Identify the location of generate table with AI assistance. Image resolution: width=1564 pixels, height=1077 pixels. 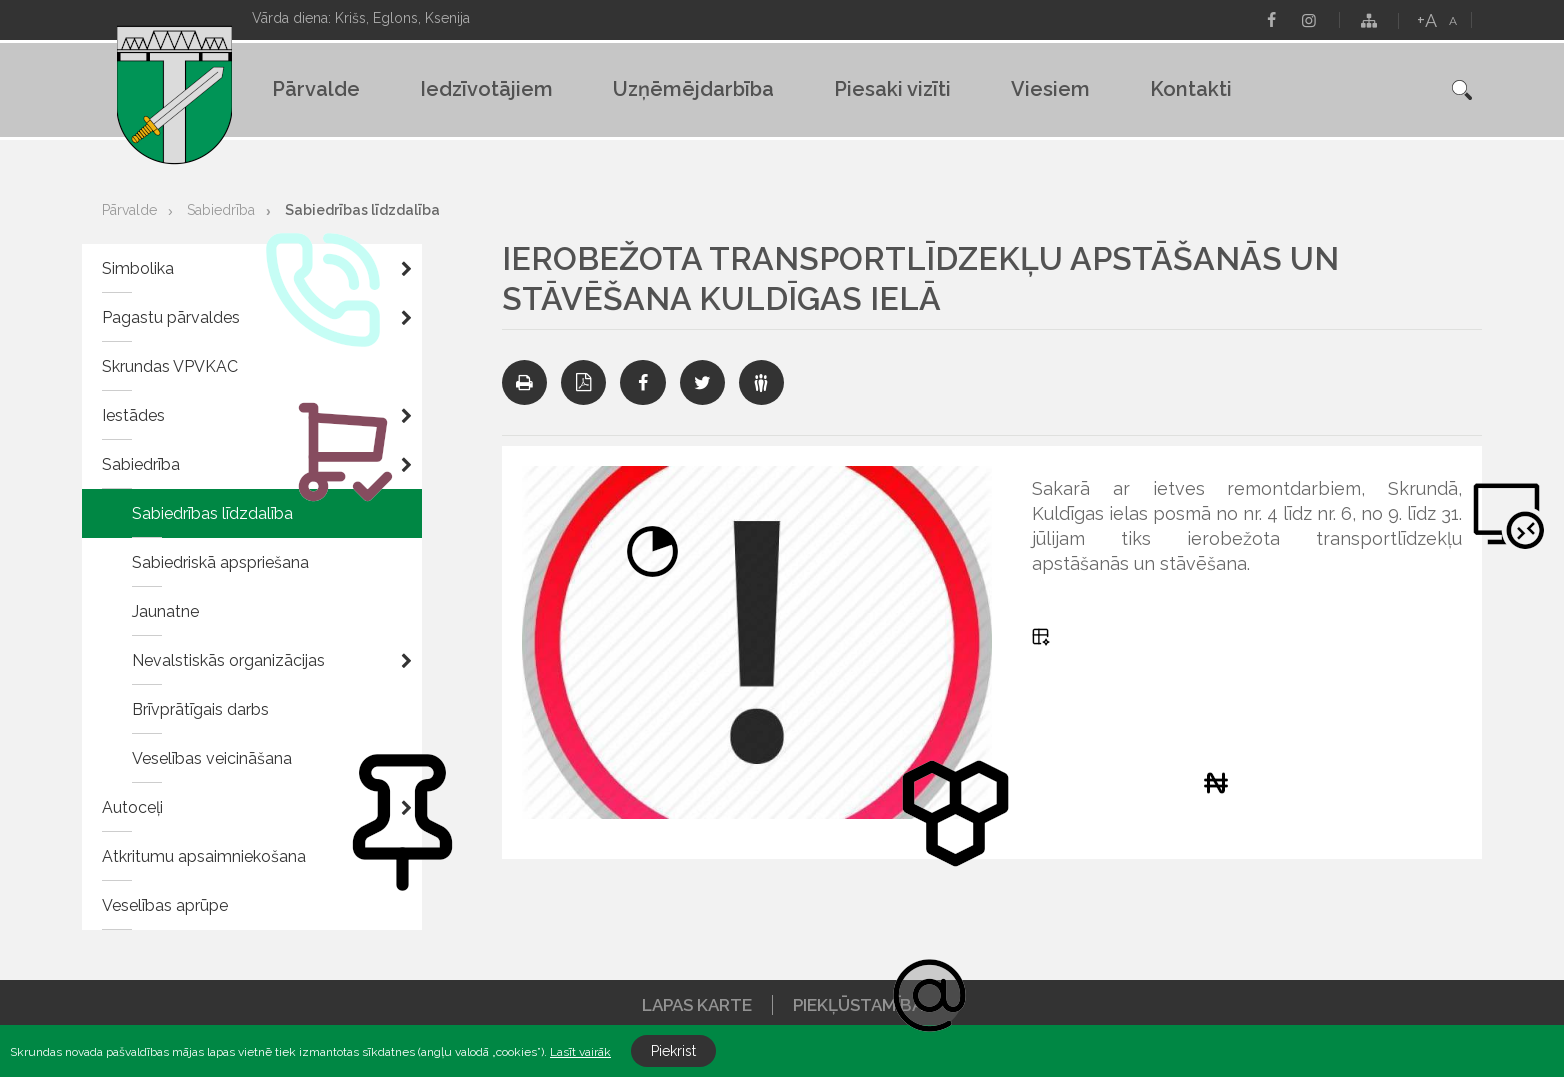
(1040, 636).